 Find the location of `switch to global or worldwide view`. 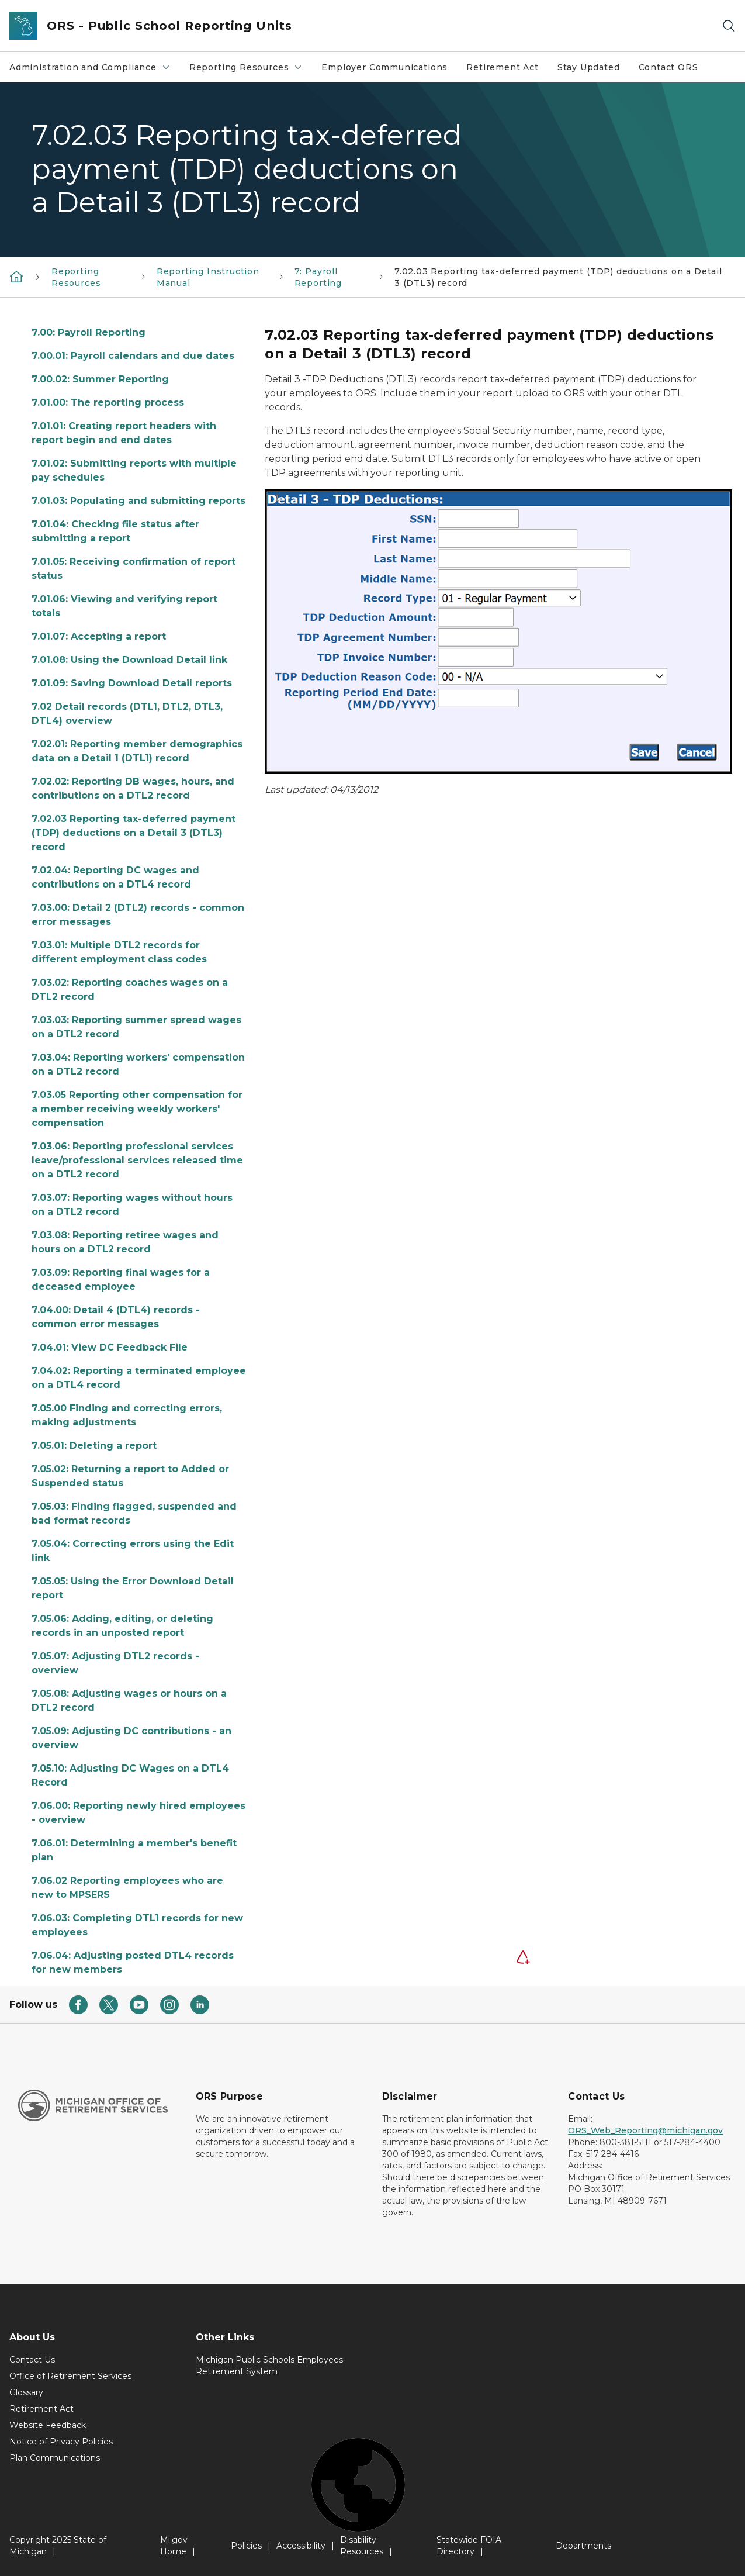

switch to global or worldwide view is located at coordinates (358, 2485).